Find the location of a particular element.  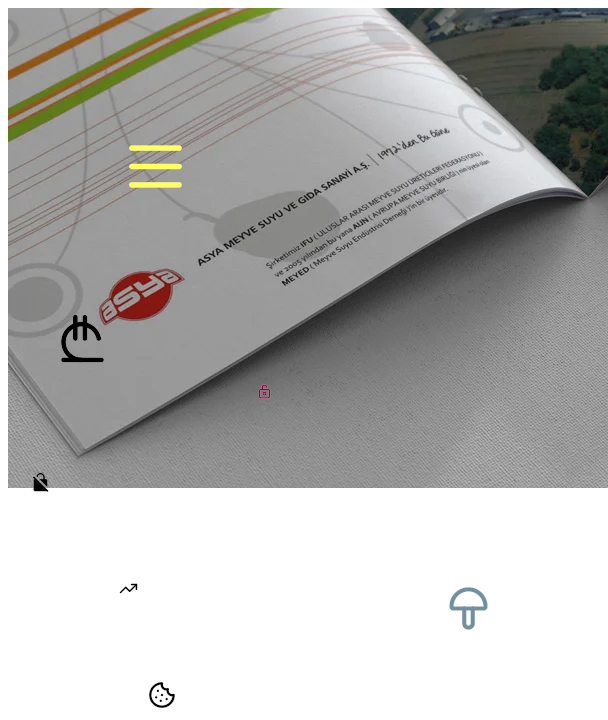

justify text alignment is located at coordinates (155, 166).